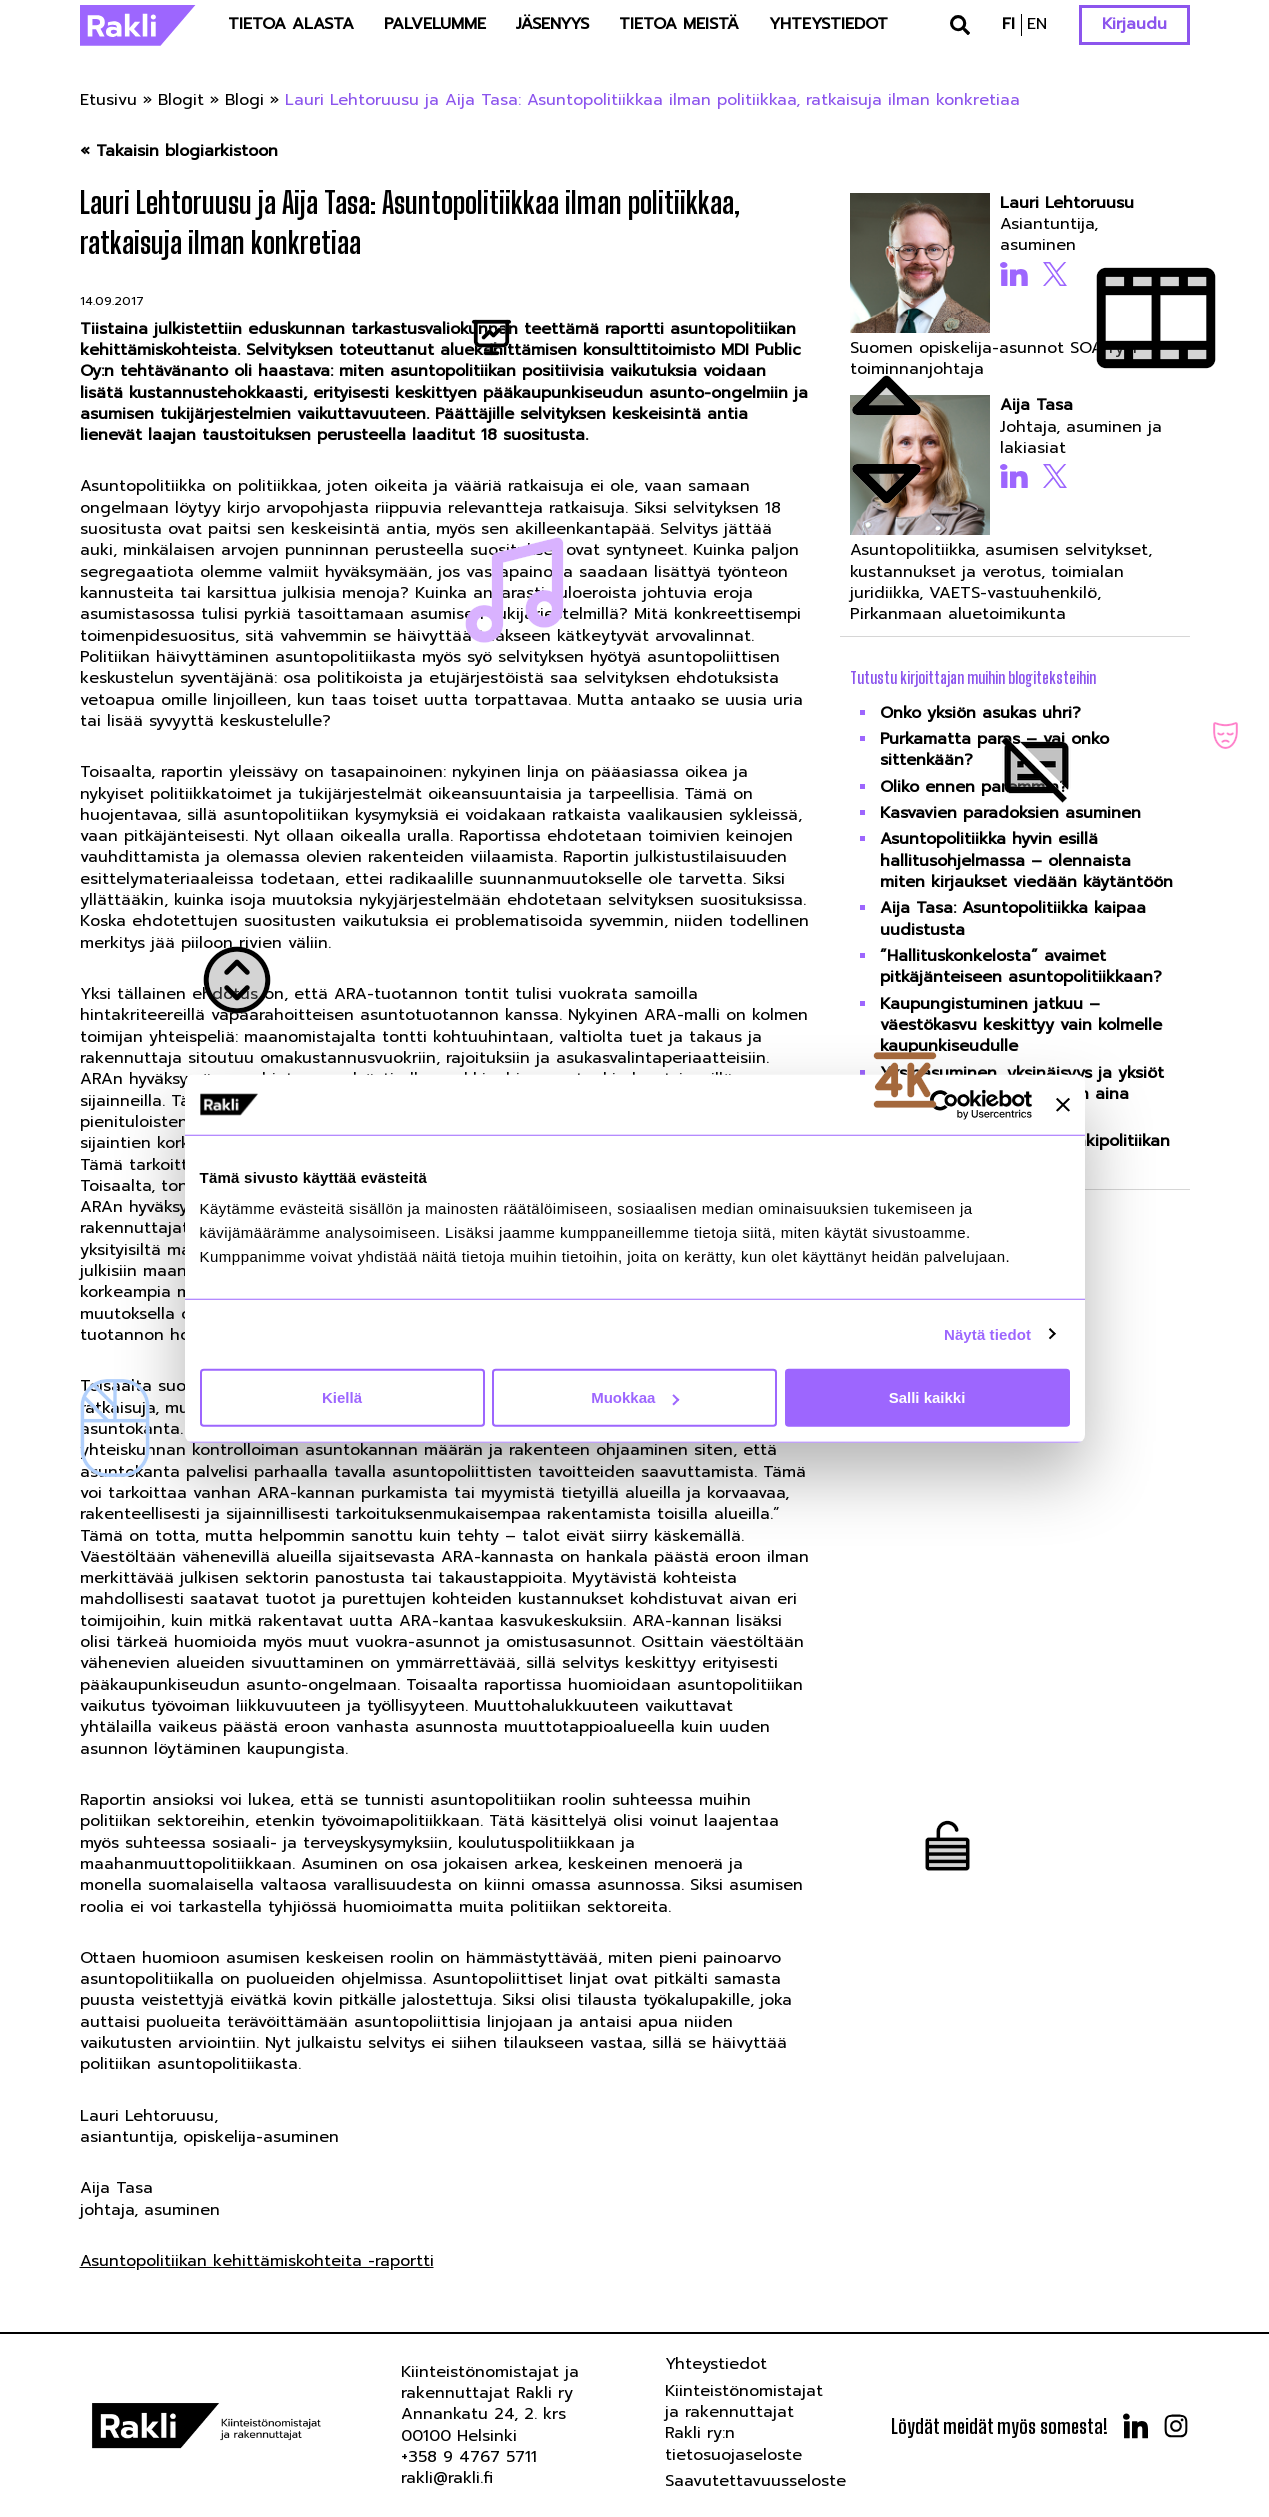 The width and height of the screenshot is (1269, 2517). Describe the element at coordinates (905, 1080) in the screenshot. I see `indicates 4K video resolution available` at that location.